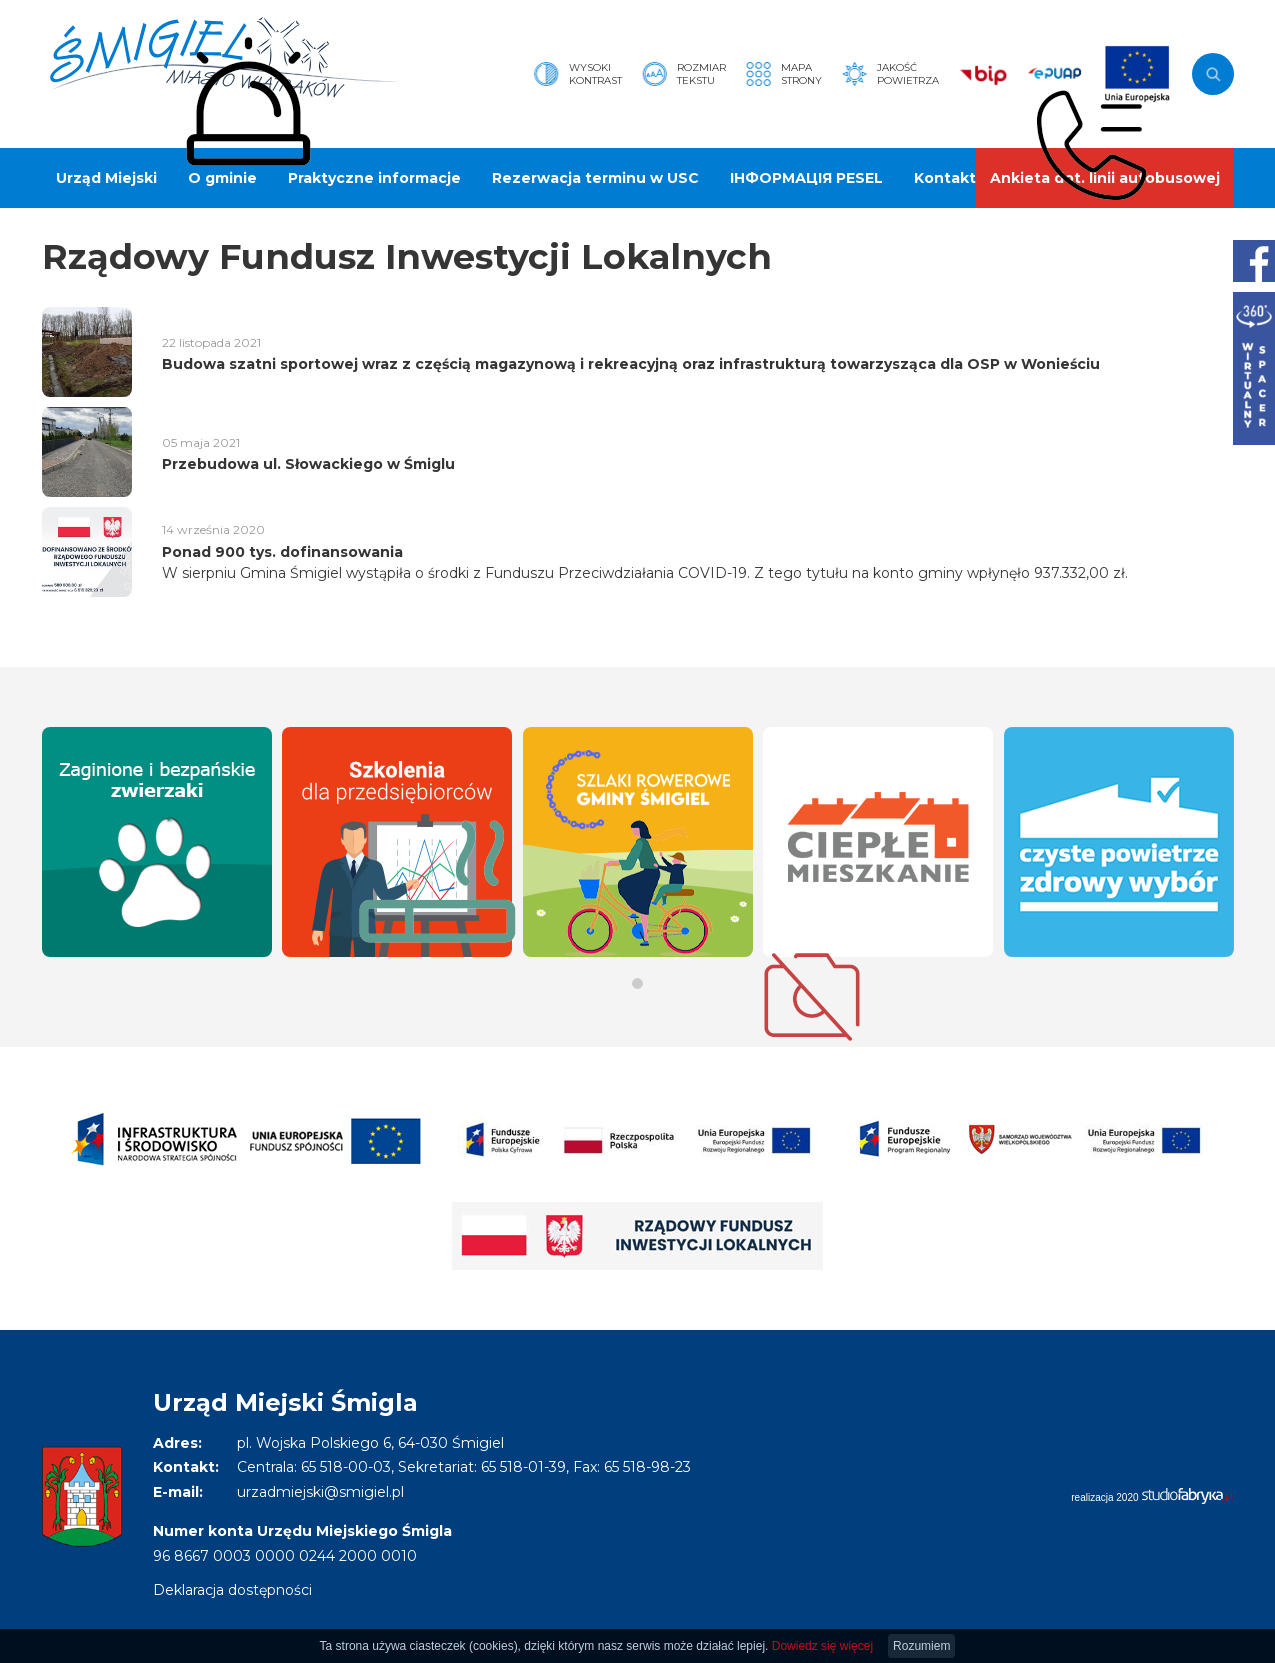  Describe the element at coordinates (812, 997) in the screenshot. I see `camera is disabled or unavailable` at that location.